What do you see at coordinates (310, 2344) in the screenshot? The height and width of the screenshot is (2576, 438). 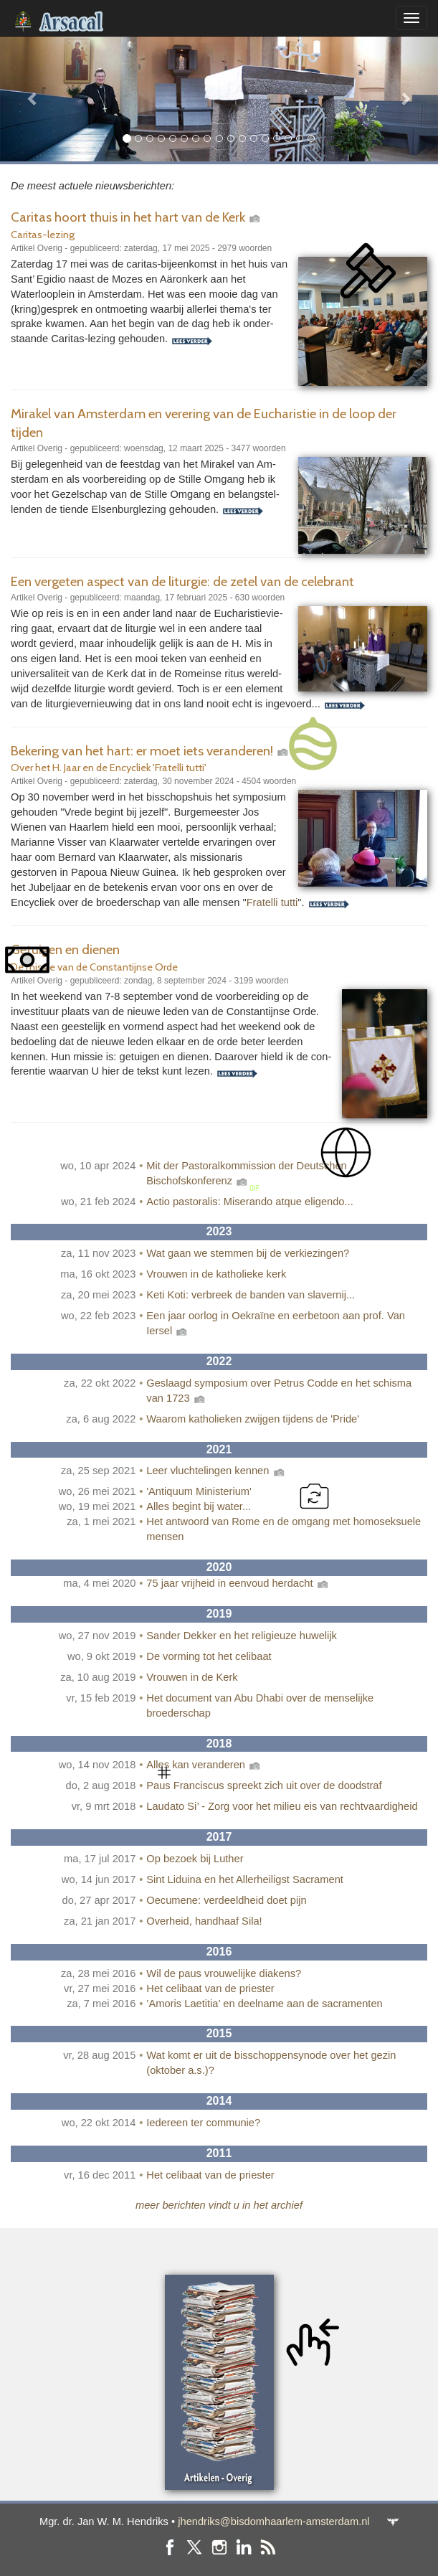 I see `swipe left to navigate or dismiss` at bounding box center [310, 2344].